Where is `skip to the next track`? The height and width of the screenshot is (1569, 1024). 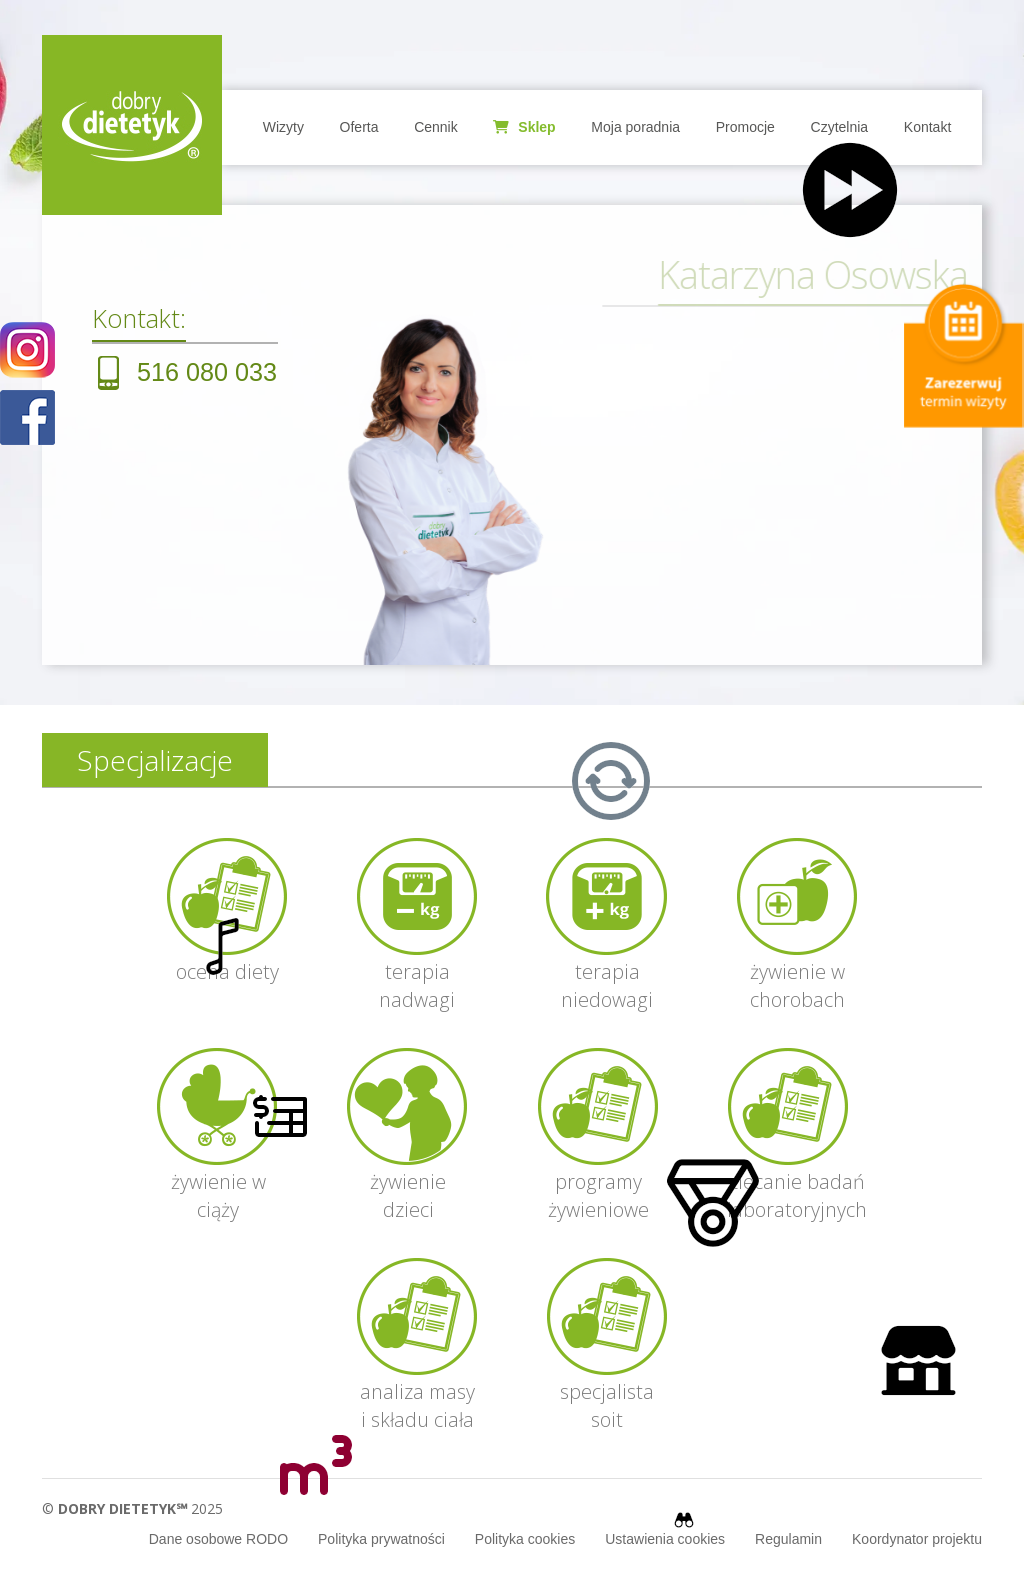
skip to the next track is located at coordinates (850, 190).